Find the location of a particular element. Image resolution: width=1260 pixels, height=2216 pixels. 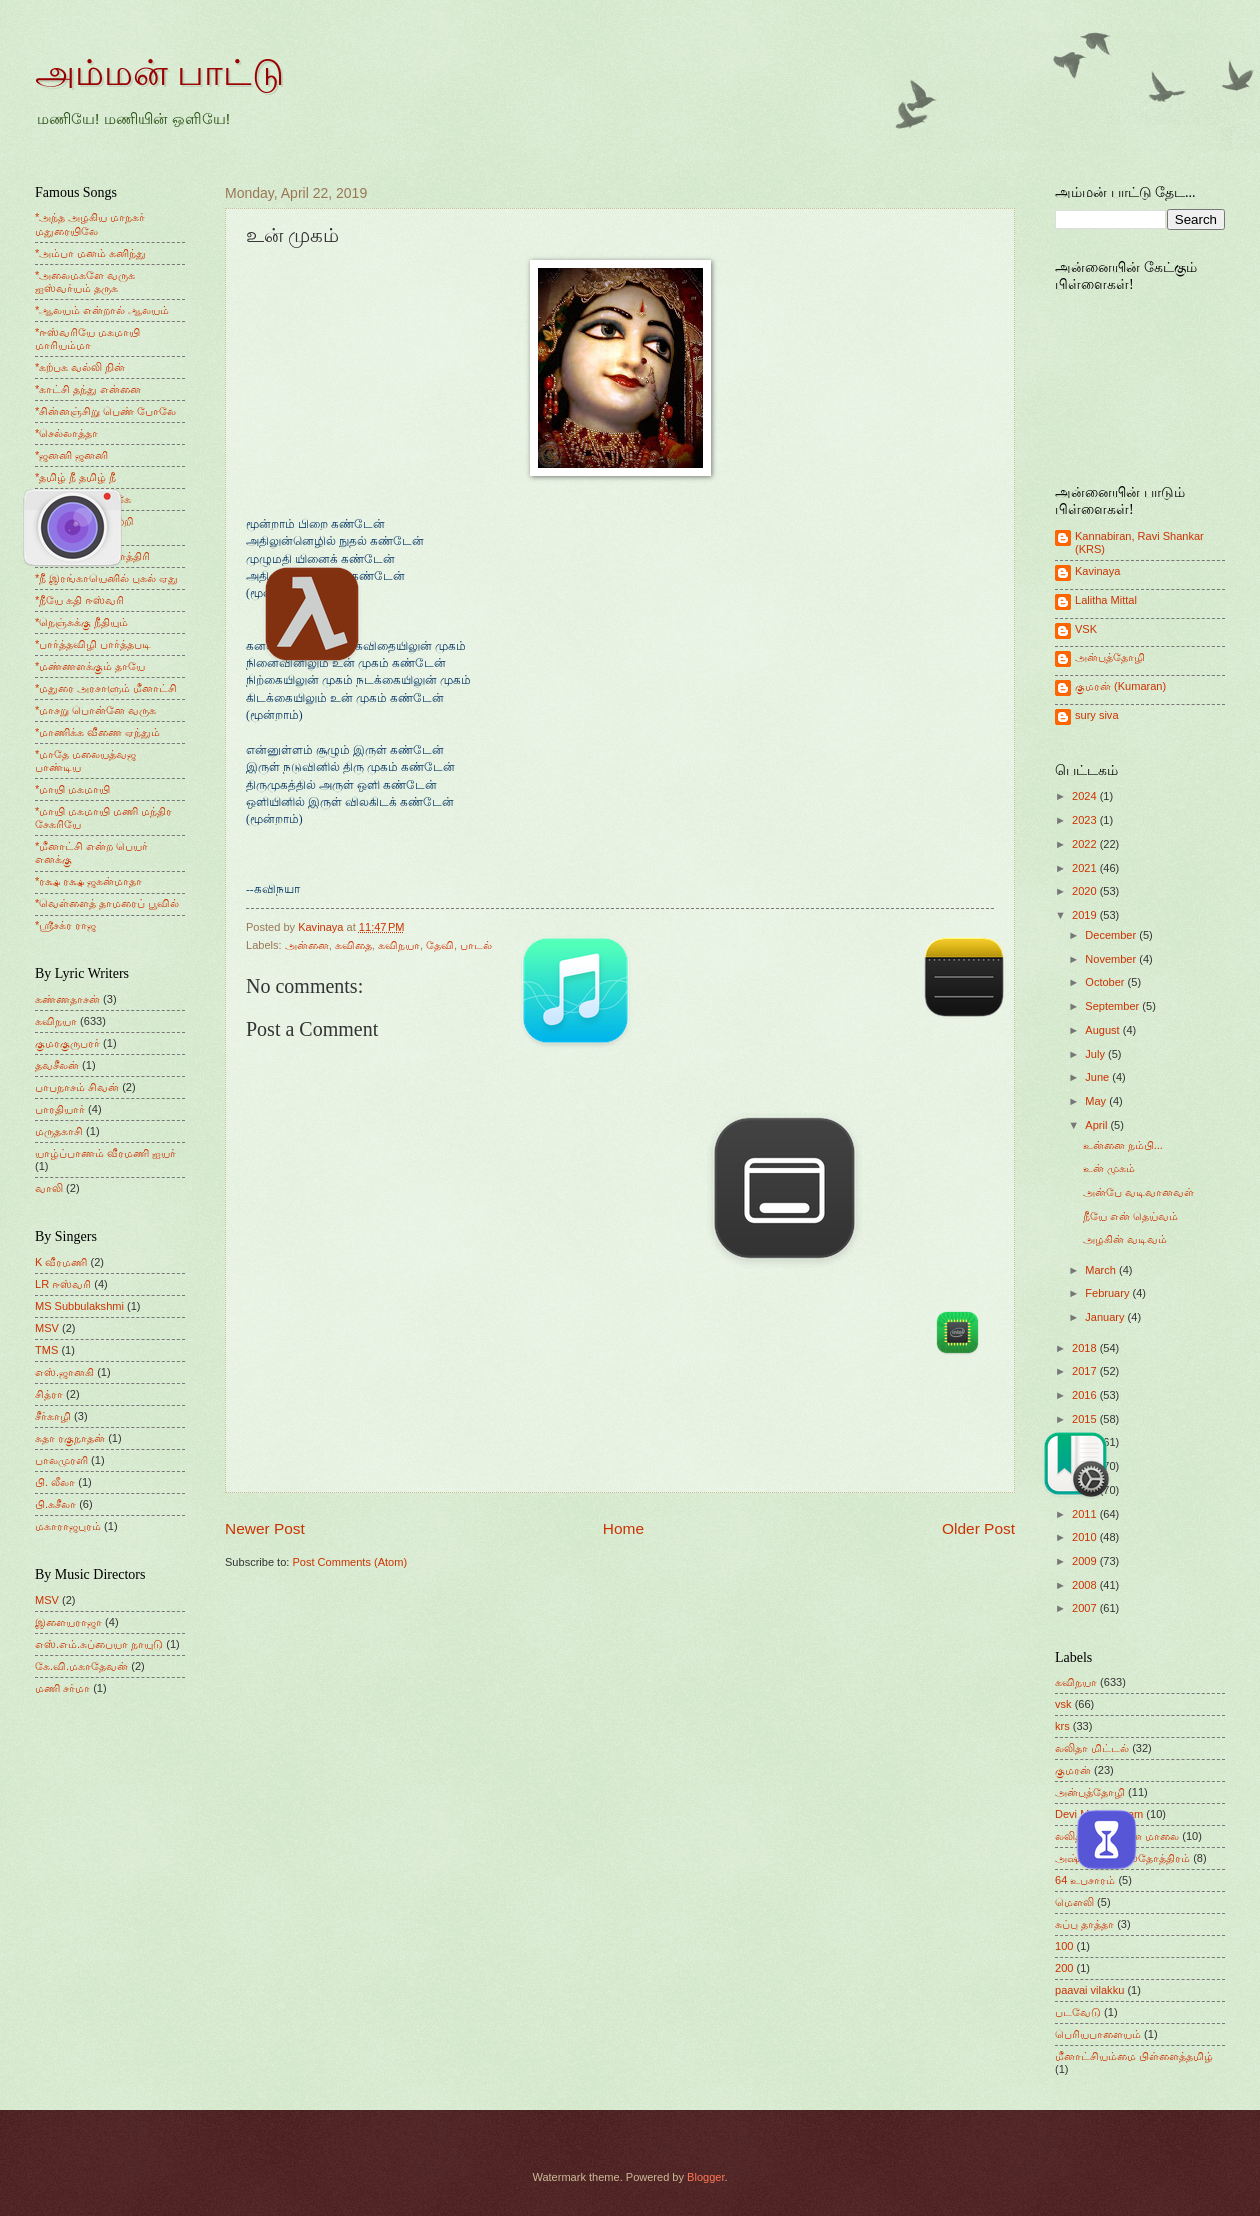

open cpu frequency monitoring app is located at coordinates (957, 1332).